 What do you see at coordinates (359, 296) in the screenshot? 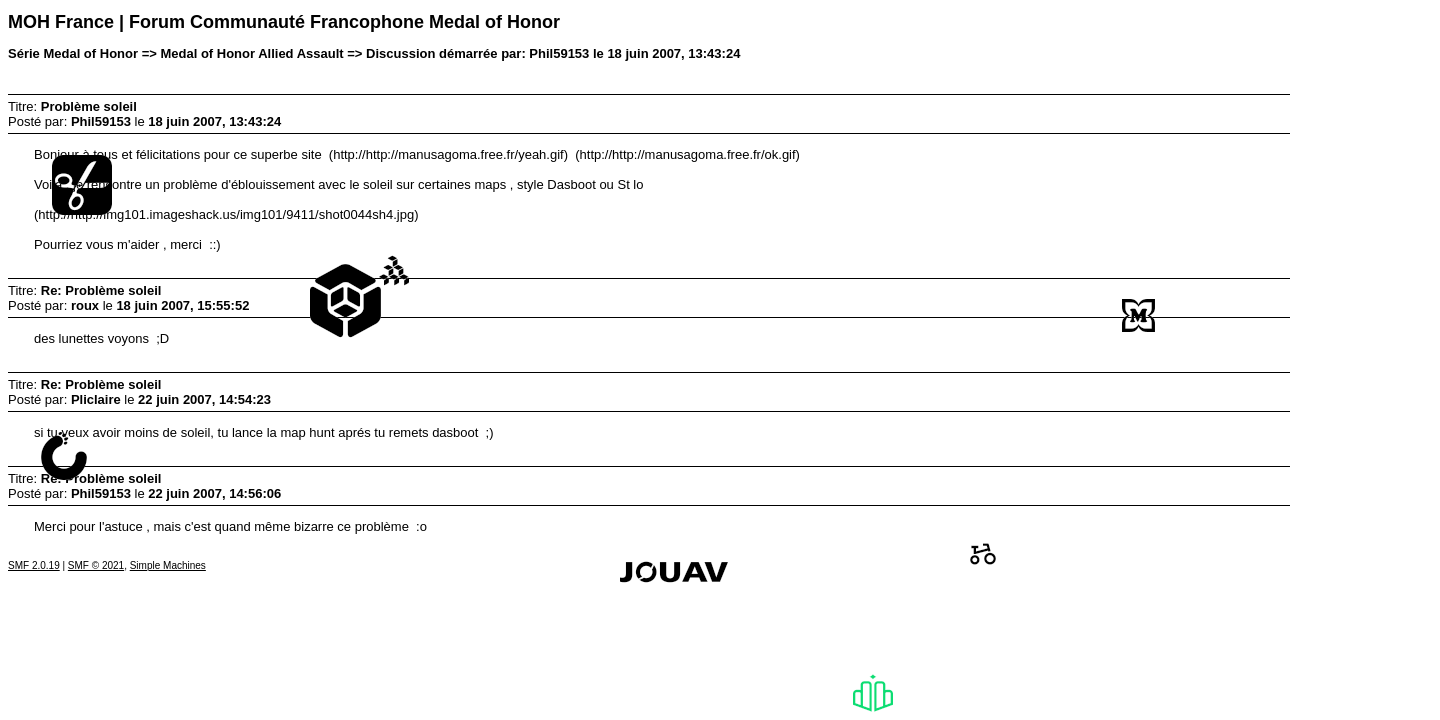
I see `kubespray project logo` at bounding box center [359, 296].